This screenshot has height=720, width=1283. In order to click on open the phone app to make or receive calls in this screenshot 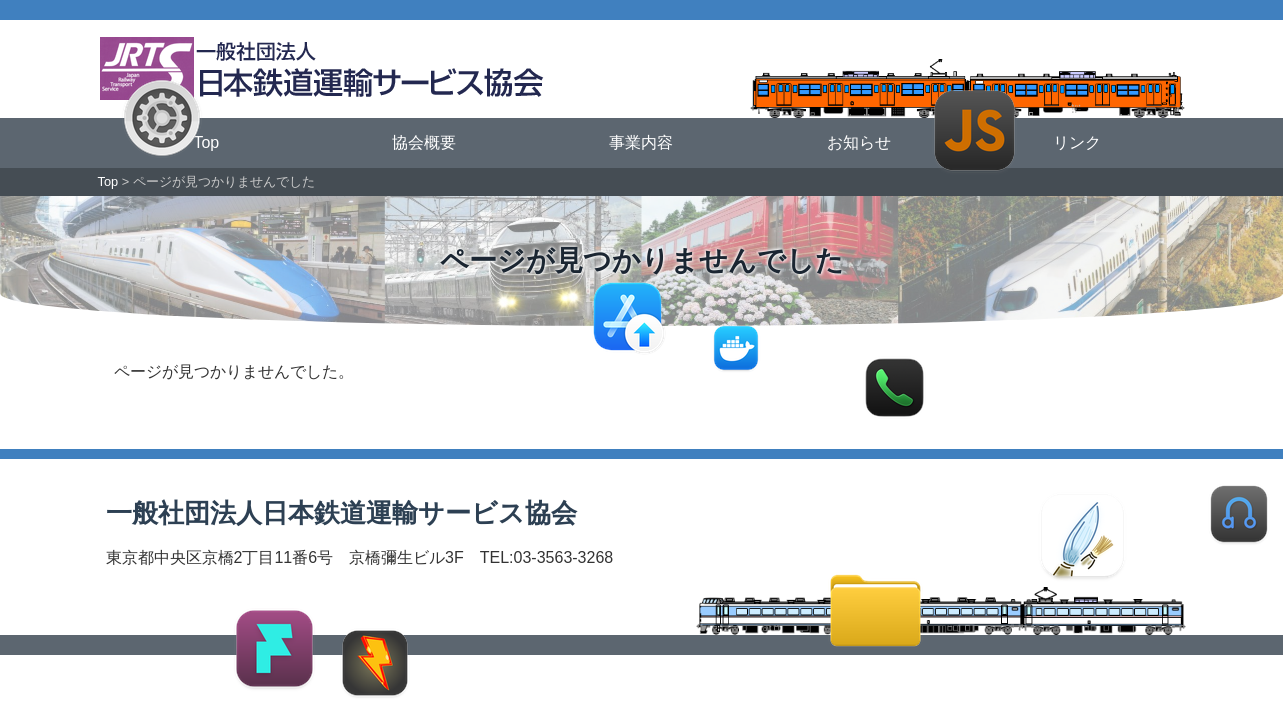, I will do `click(894, 387)`.